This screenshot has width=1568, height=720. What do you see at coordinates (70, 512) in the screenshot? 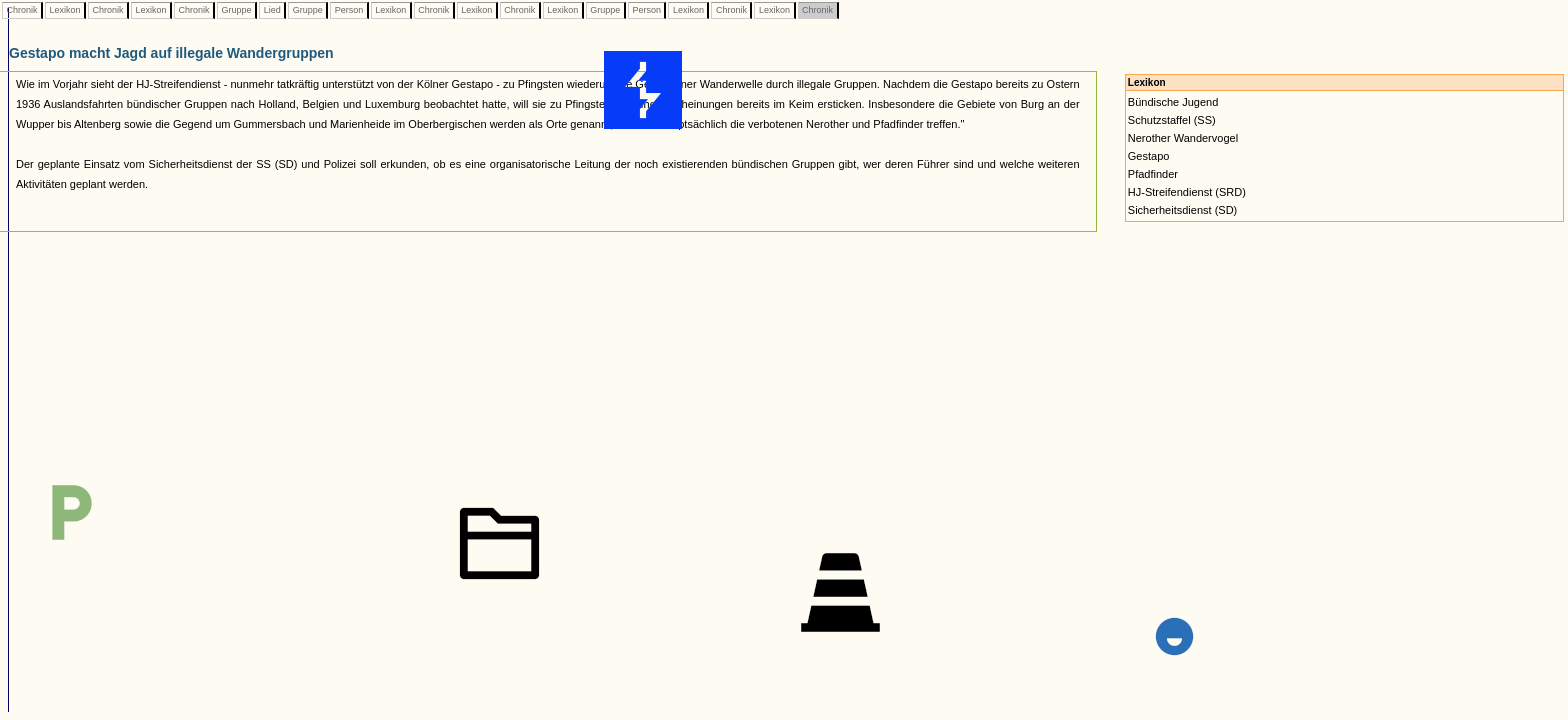
I see `indicates a parking area or facility` at bounding box center [70, 512].